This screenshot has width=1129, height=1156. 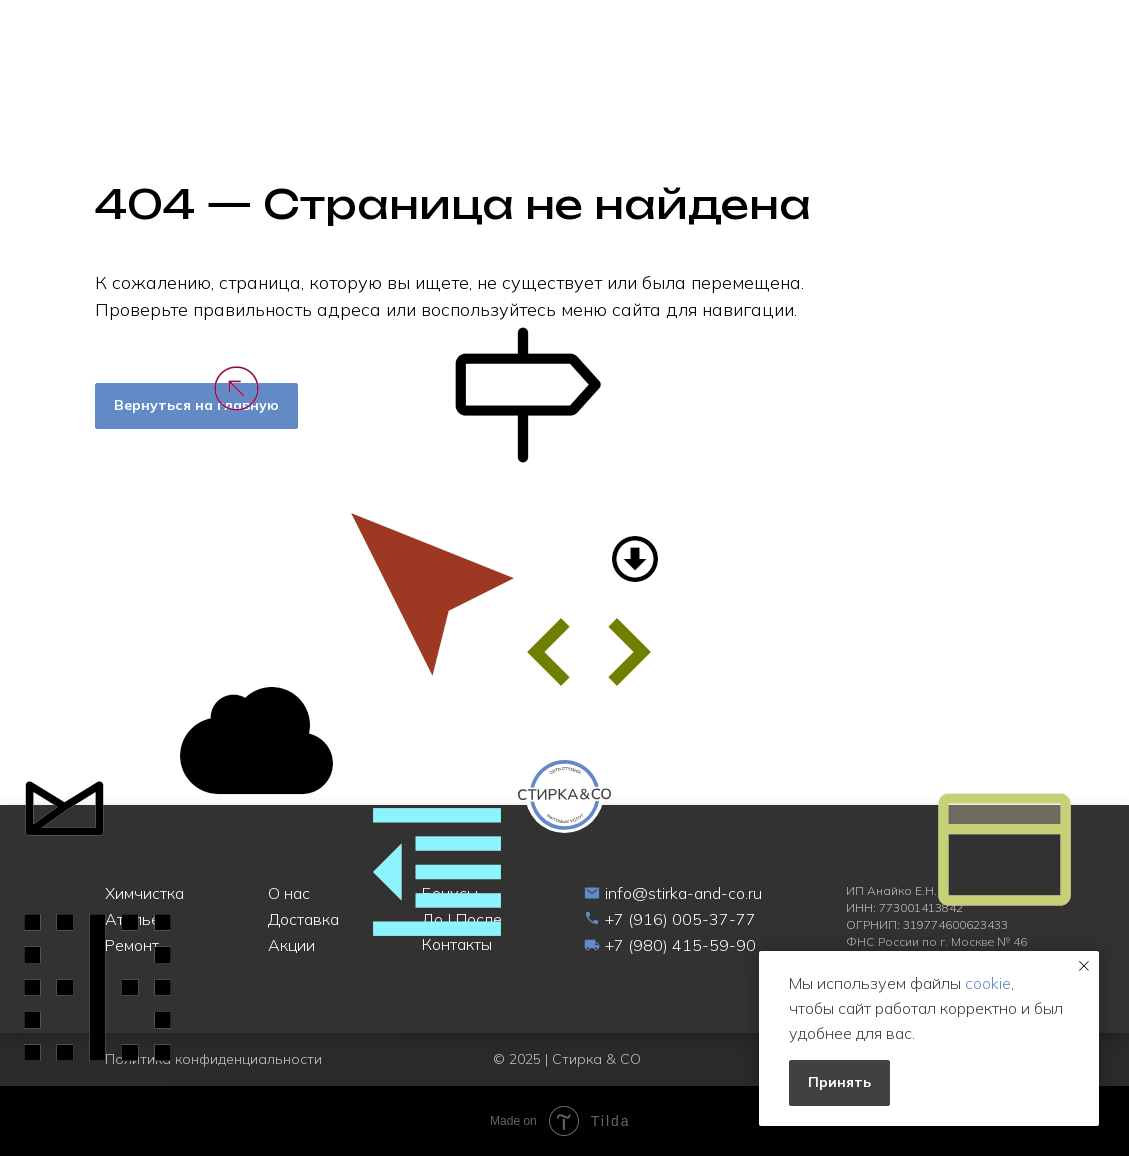 What do you see at coordinates (635, 559) in the screenshot?
I see `download a file or content` at bounding box center [635, 559].